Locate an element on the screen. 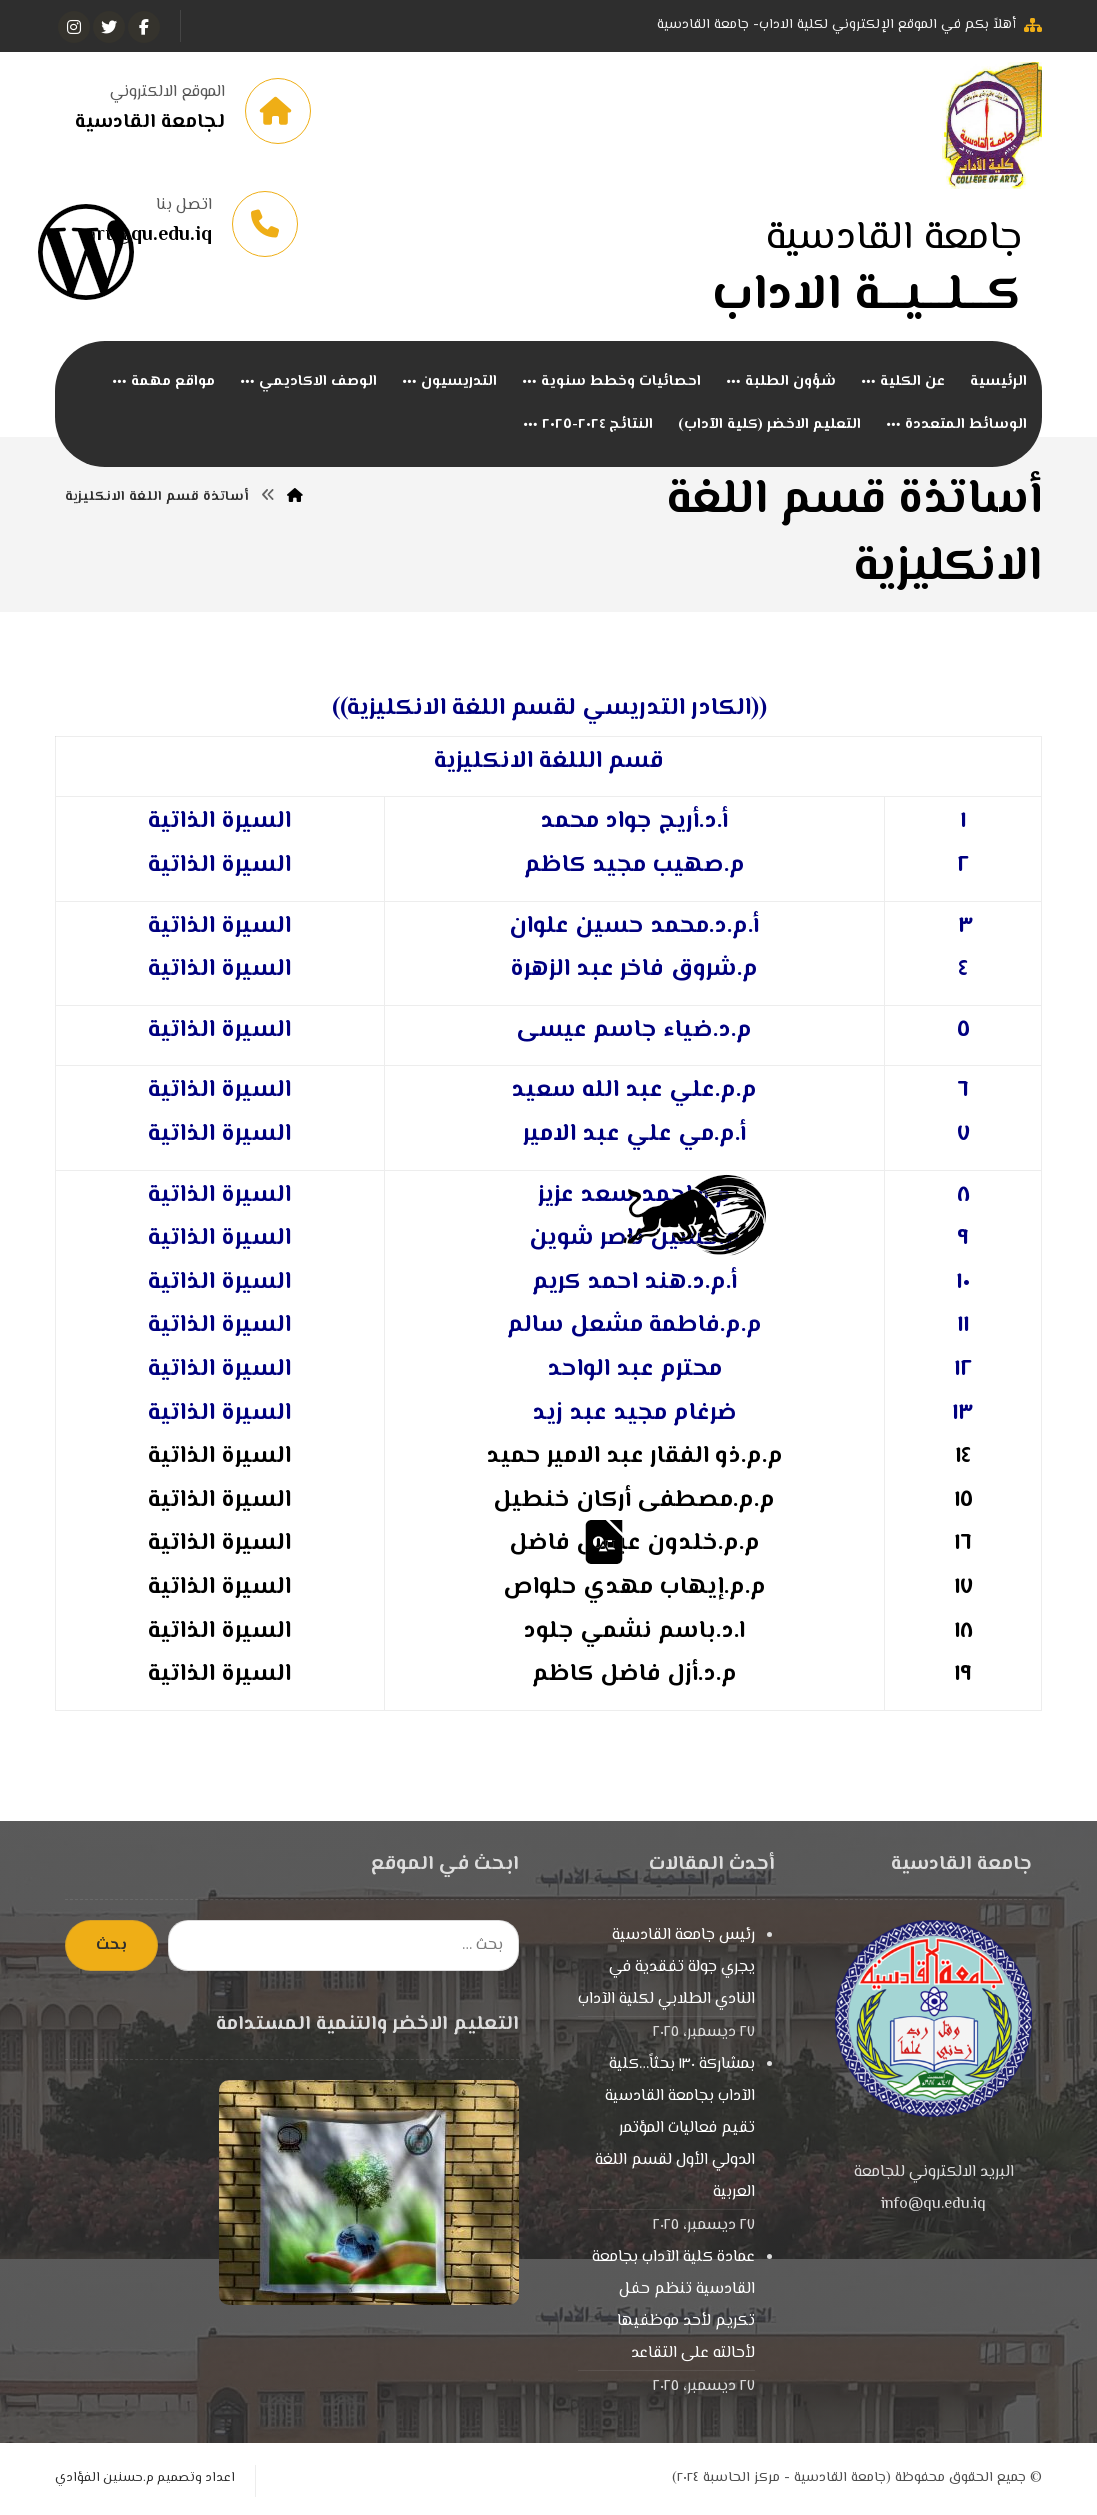 Image resolution: width=1097 pixels, height=2515 pixels. Red Bull brand logo is located at coordinates (694, 1215).